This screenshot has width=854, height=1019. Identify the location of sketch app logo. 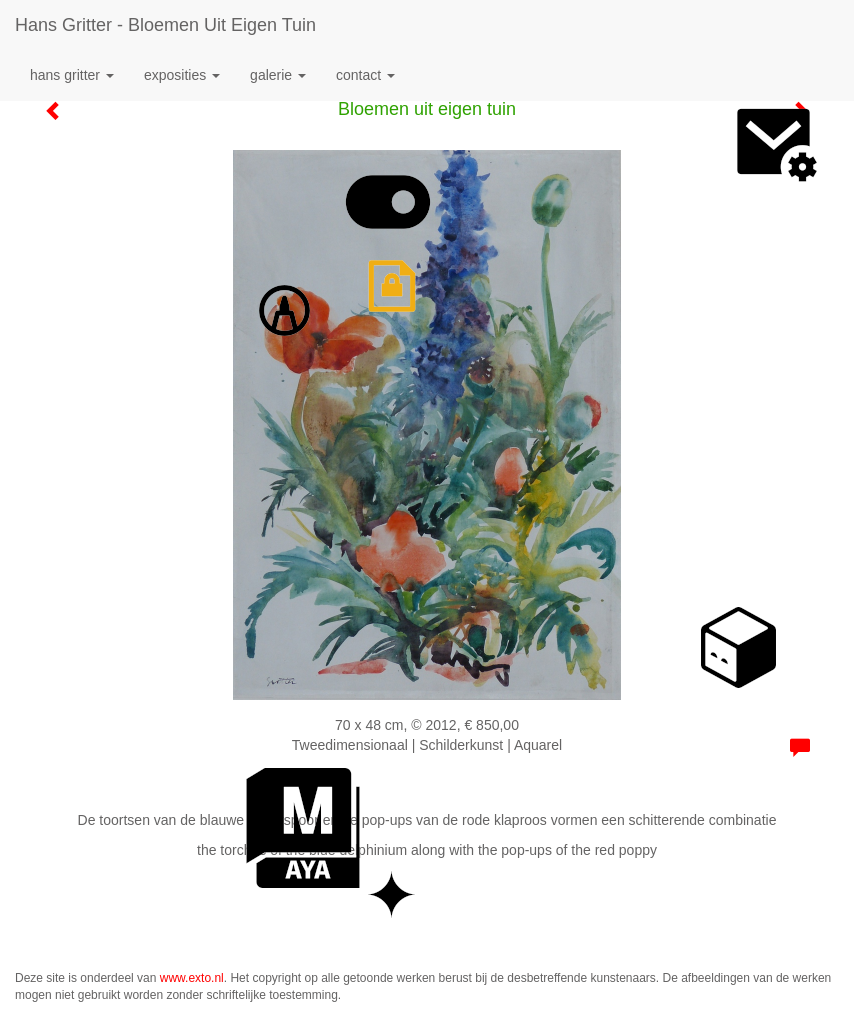
(284, 310).